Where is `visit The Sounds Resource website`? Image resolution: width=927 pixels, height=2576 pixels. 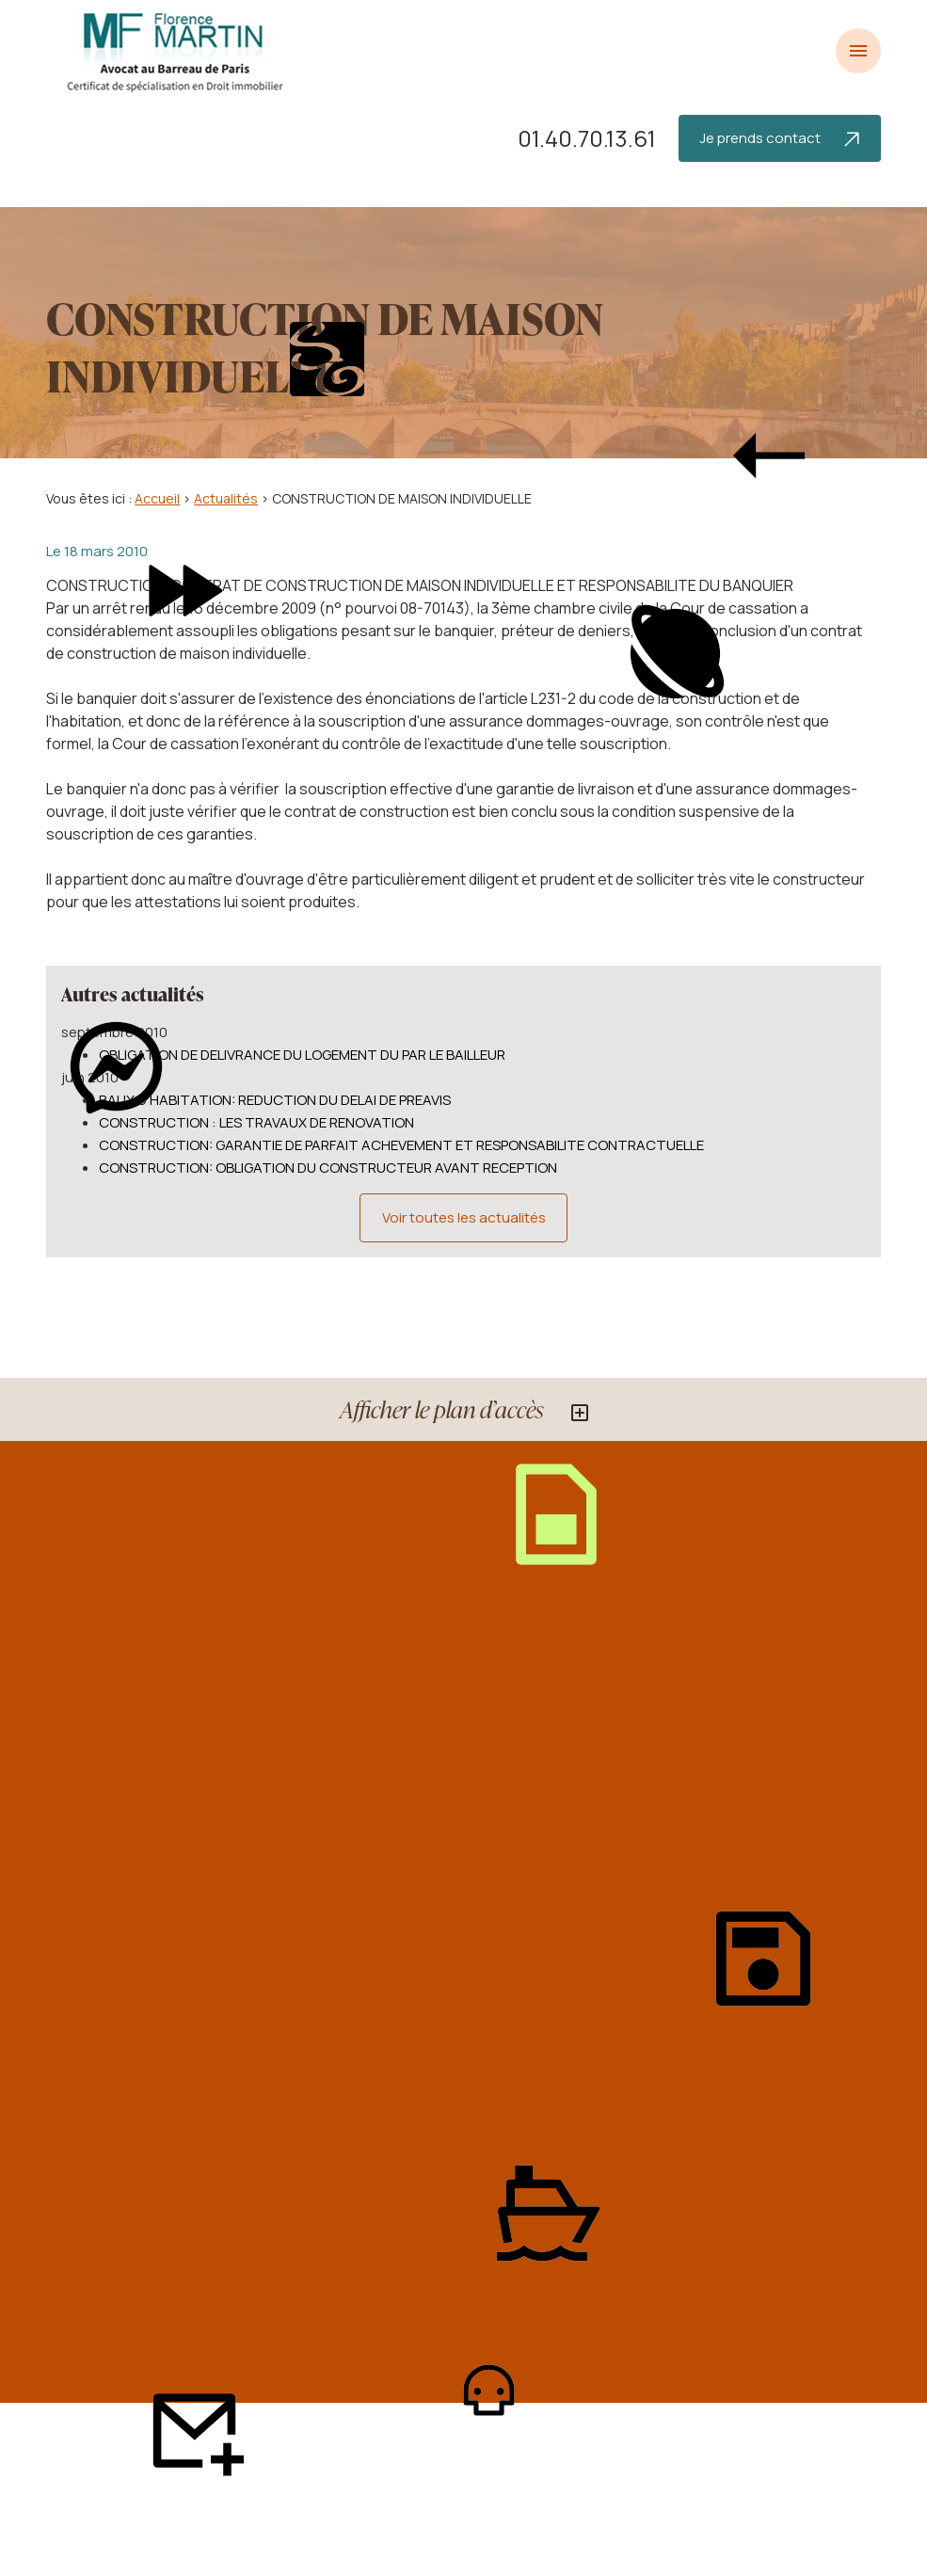 visit The Sounds Resource website is located at coordinates (327, 359).